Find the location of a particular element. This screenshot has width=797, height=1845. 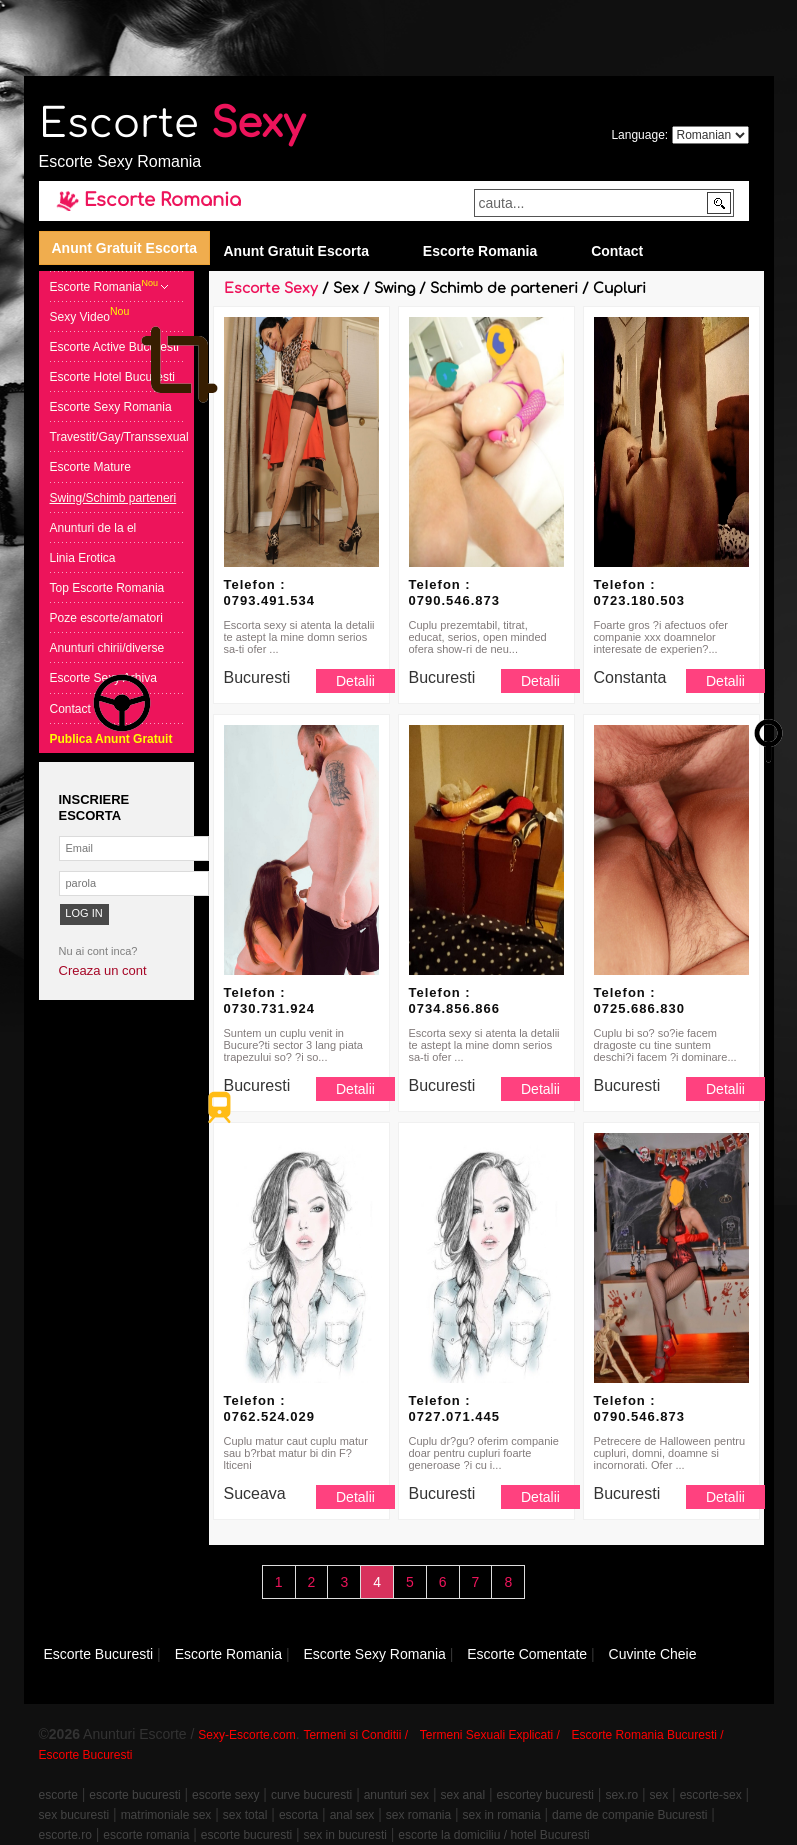

access train schedules or rail transit options is located at coordinates (219, 1106).